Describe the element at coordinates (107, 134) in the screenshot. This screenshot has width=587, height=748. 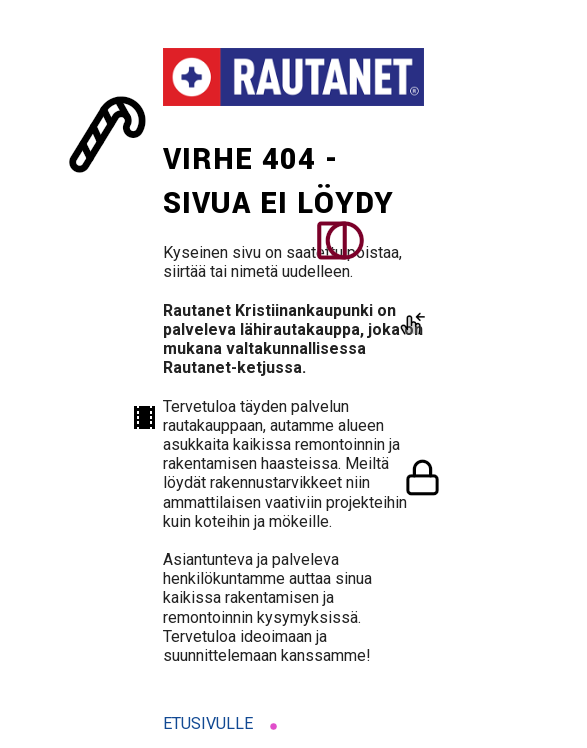
I see `indicates holiday or seasonal content` at that location.